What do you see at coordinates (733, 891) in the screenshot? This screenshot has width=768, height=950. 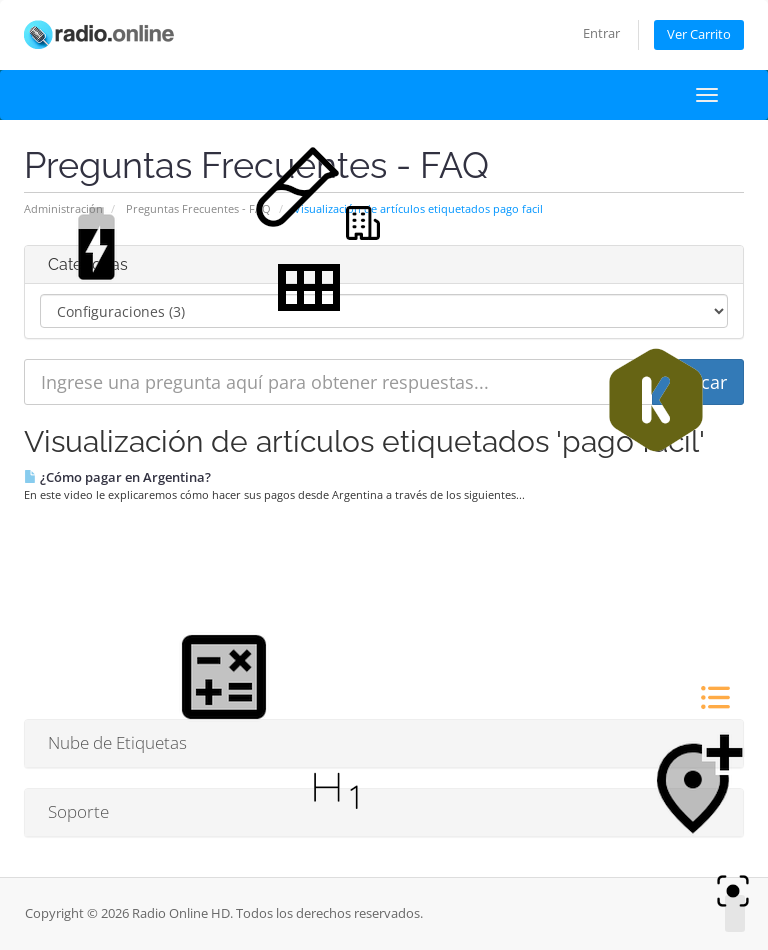 I see `activate camera focus or targeting mode` at bounding box center [733, 891].